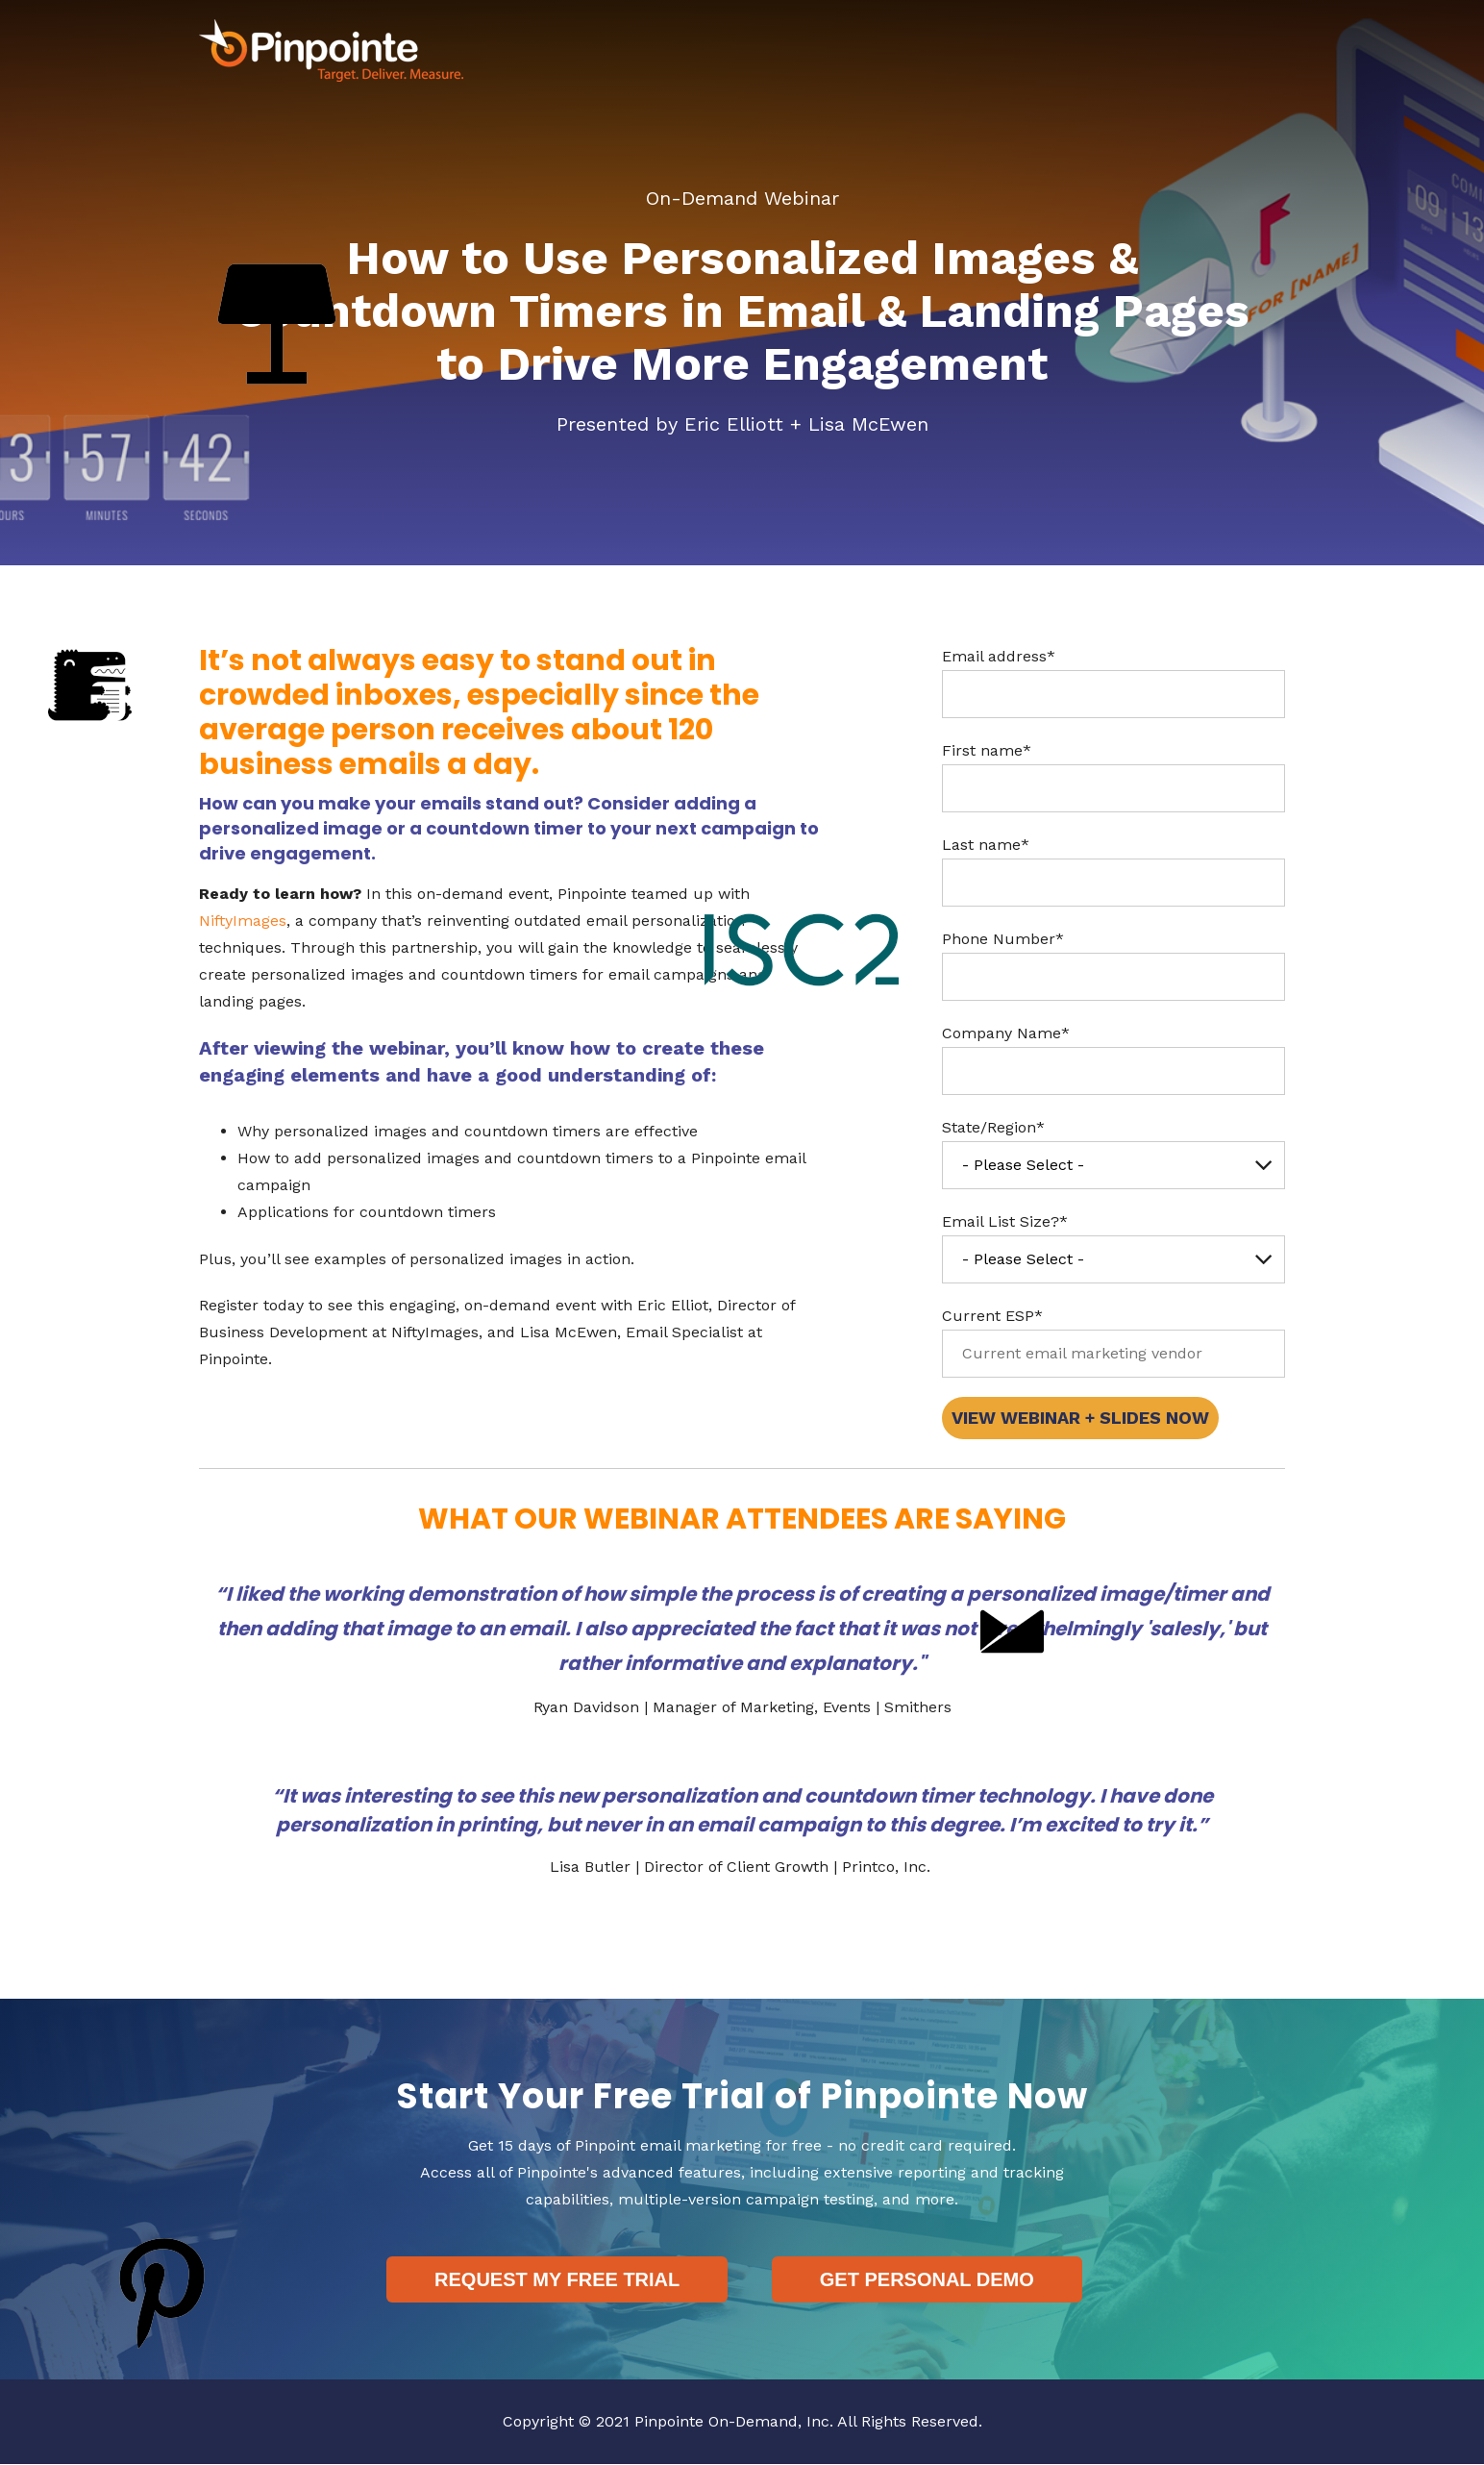  I want to click on open keynote presentation app, so click(277, 324).